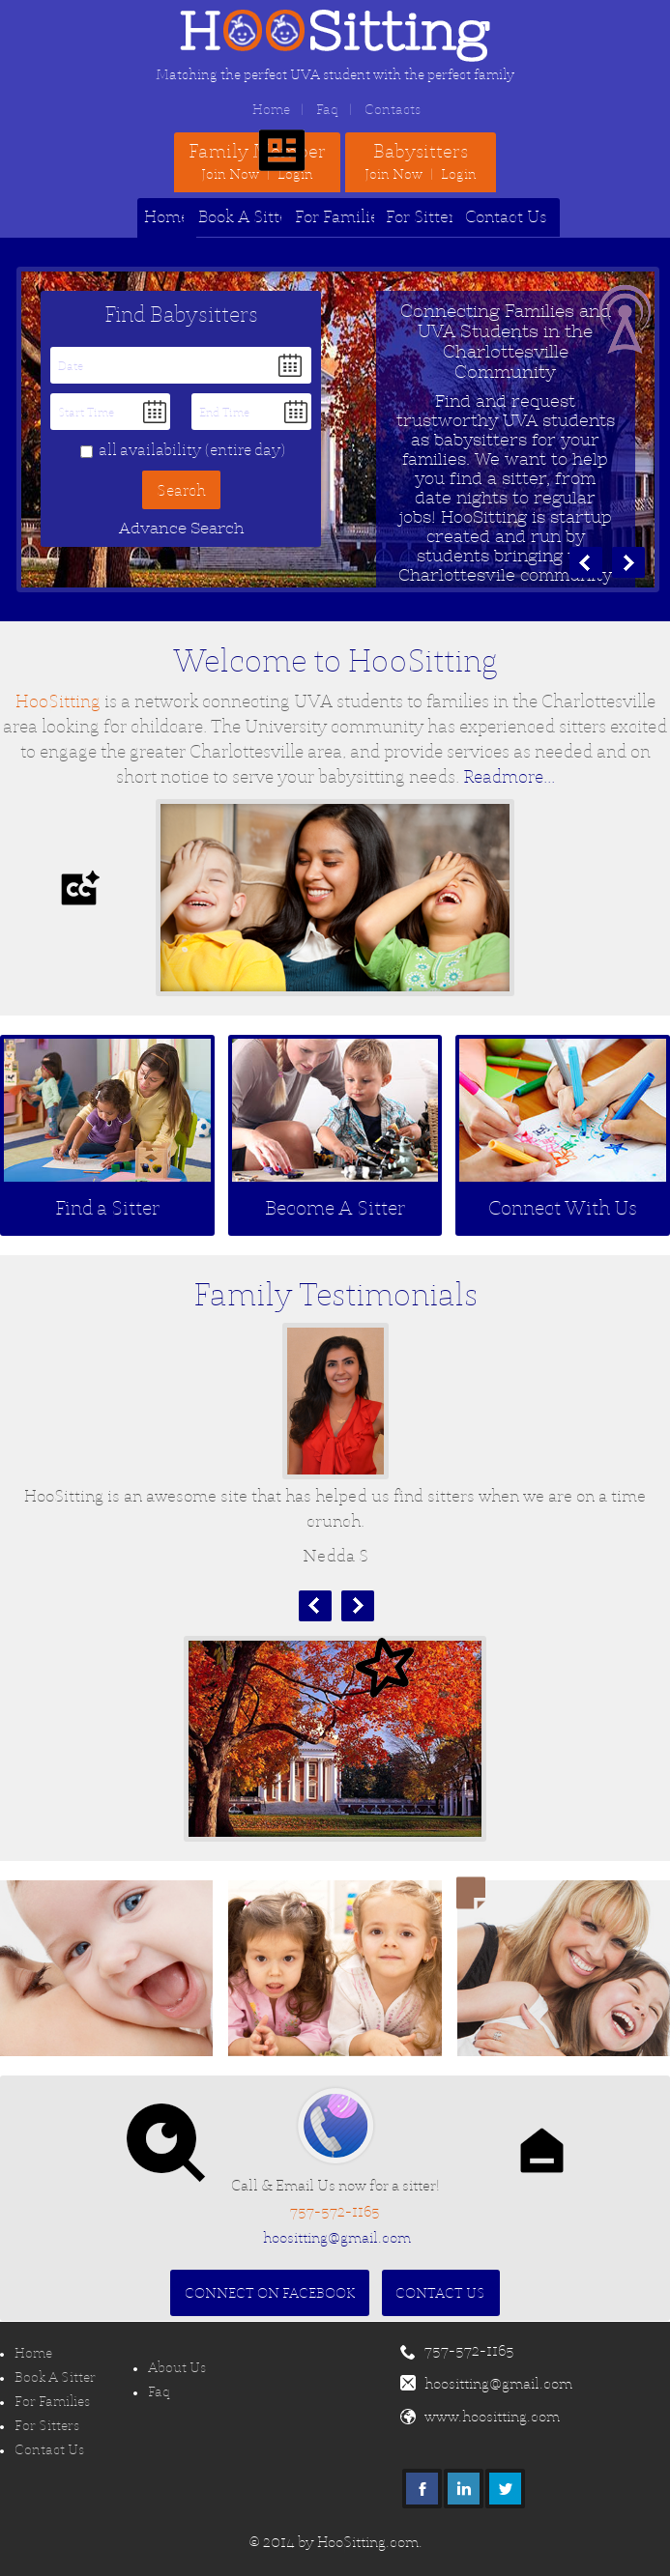 This screenshot has height=2576, width=670. I want to click on search with visual recognition, so click(165, 2142).